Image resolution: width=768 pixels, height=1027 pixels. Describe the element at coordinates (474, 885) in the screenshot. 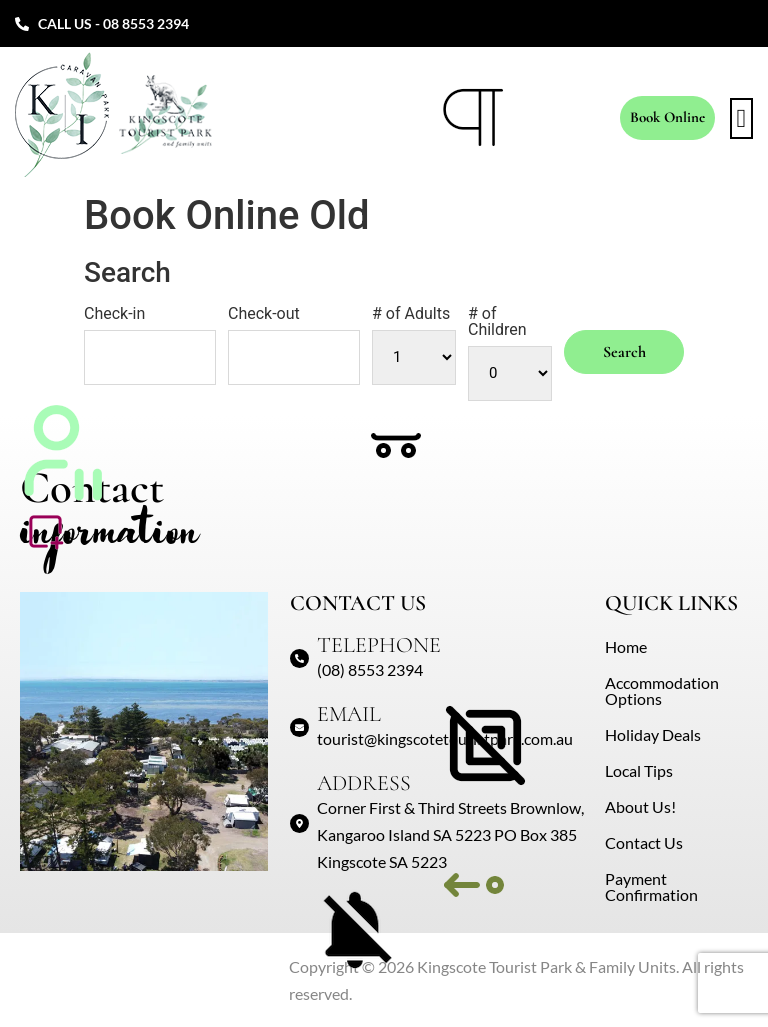

I see `move item to the left` at that location.